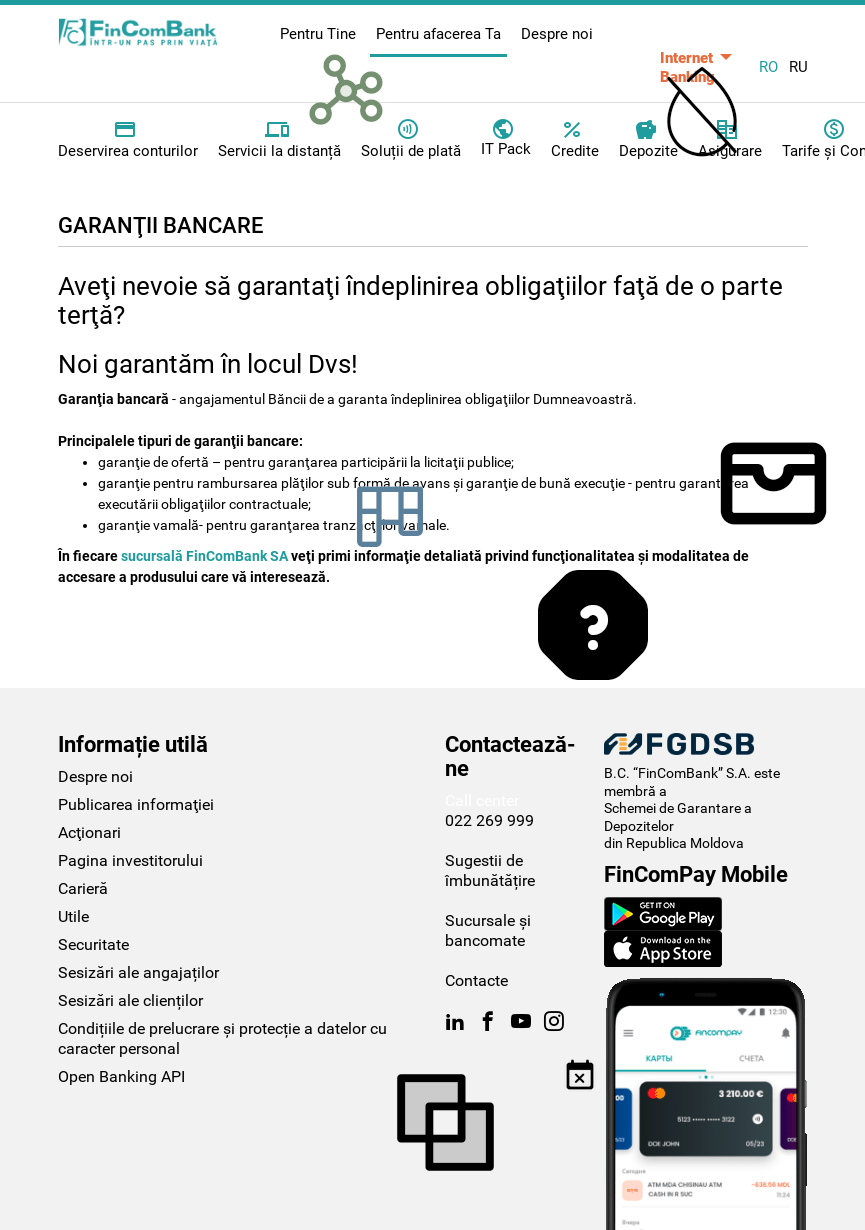 Image resolution: width=865 pixels, height=1230 pixels. I want to click on exclude overlapping areas in a design tool, so click(445, 1122).